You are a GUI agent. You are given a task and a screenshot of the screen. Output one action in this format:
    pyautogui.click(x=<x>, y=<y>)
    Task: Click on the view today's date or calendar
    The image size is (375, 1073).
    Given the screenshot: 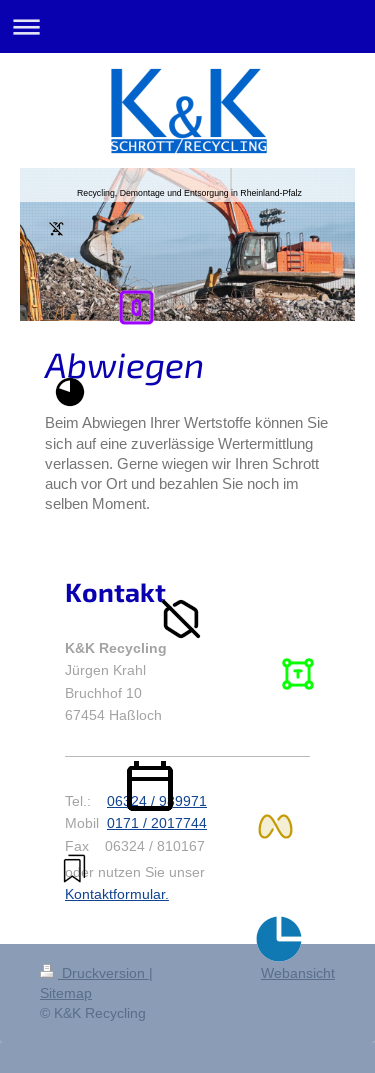 What is the action you would take?
    pyautogui.click(x=150, y=786)
    